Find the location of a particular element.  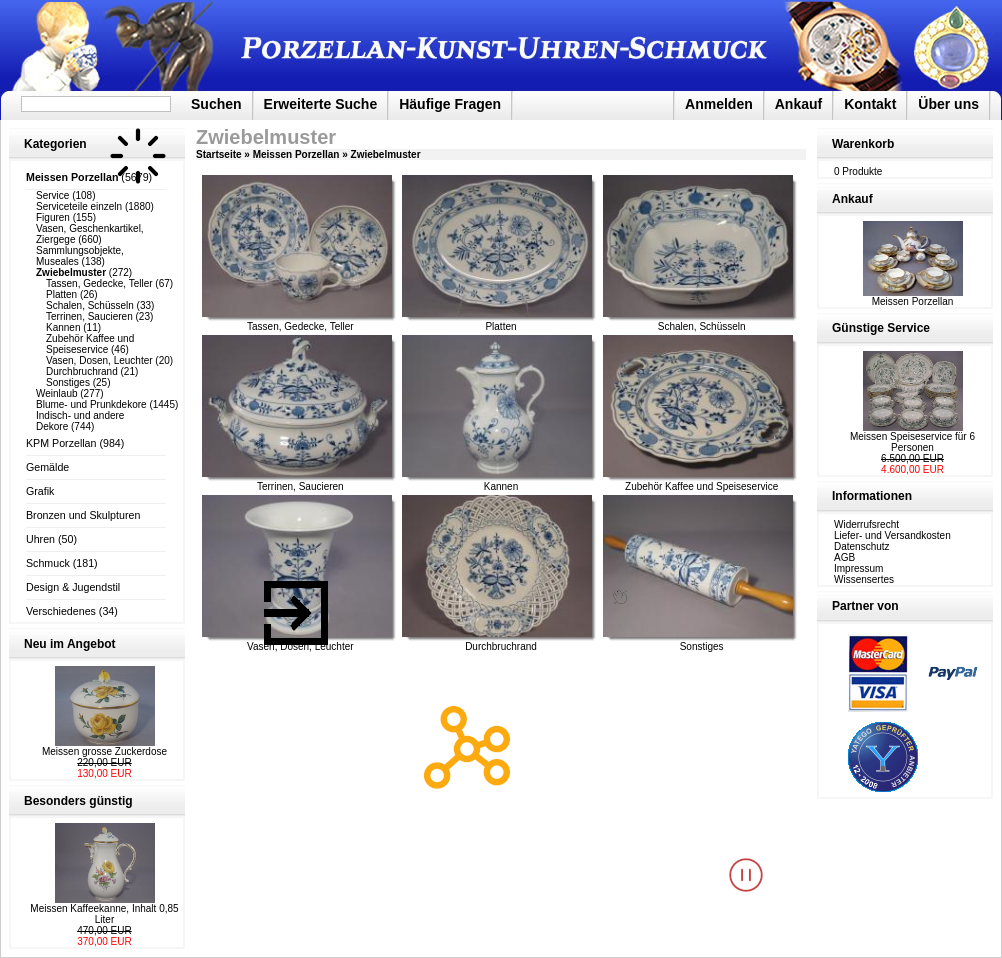

log out of the current account is located at coordinates (296, 613).